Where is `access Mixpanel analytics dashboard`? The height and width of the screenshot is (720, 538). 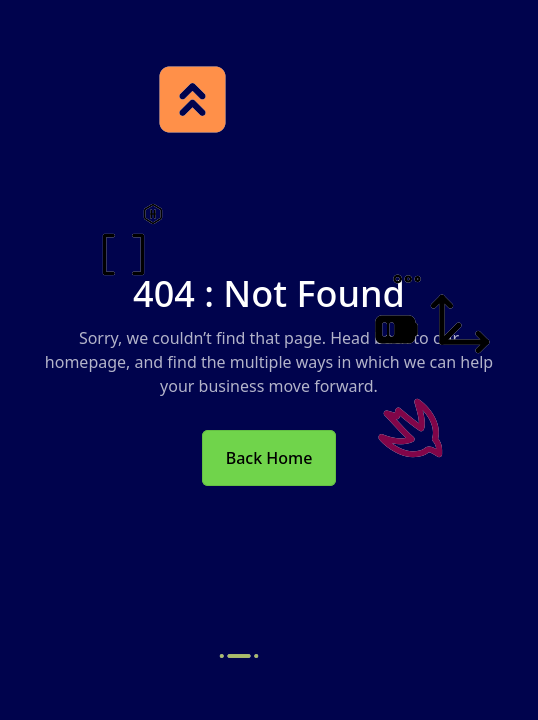
access Mixpanel analytics dashboard is located at coordinates (407, 279).